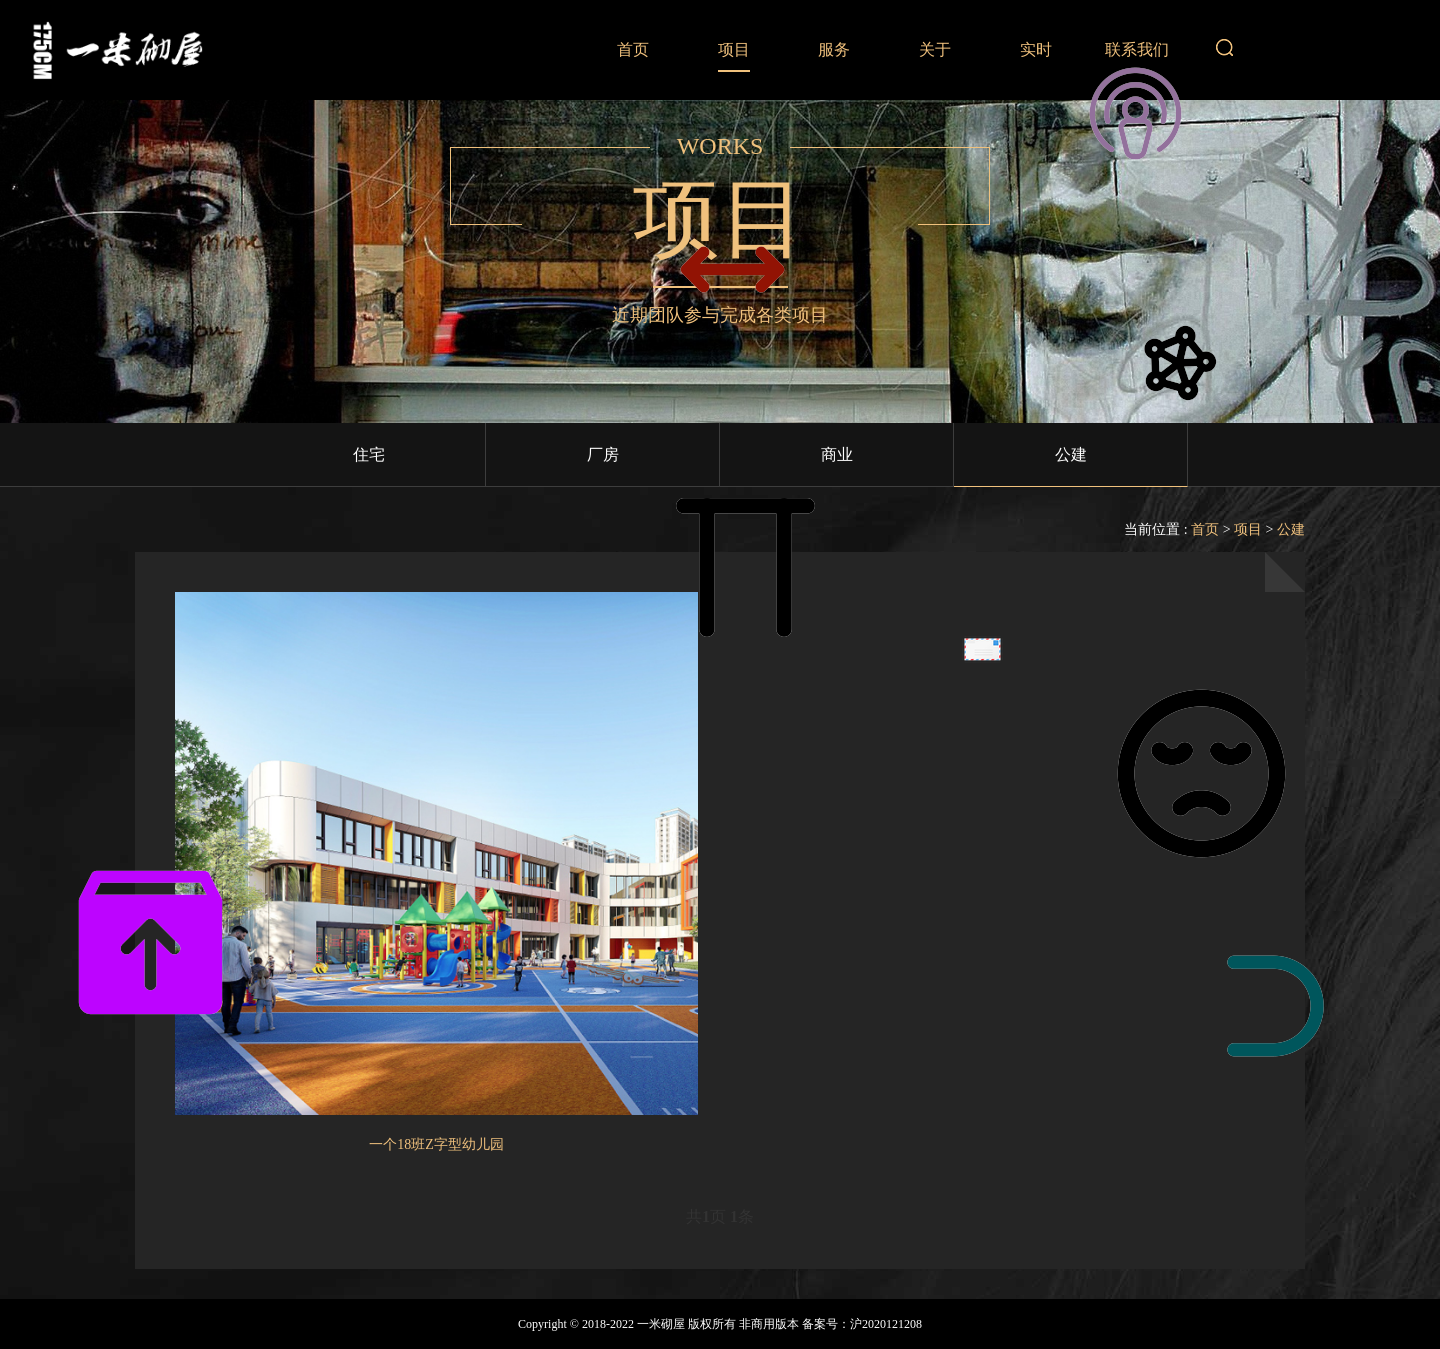 This screenshot has height=1349, width=1440. I want to click on indicate dissatisfaction or negative feedback, so click(1201, 773).